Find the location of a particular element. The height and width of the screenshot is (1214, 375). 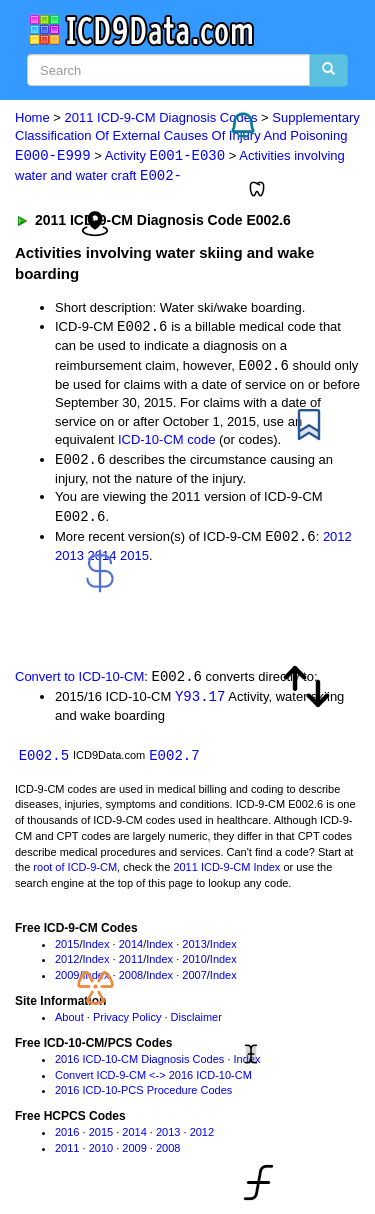

access function or formula editor is located at coordinates (258, 1182).